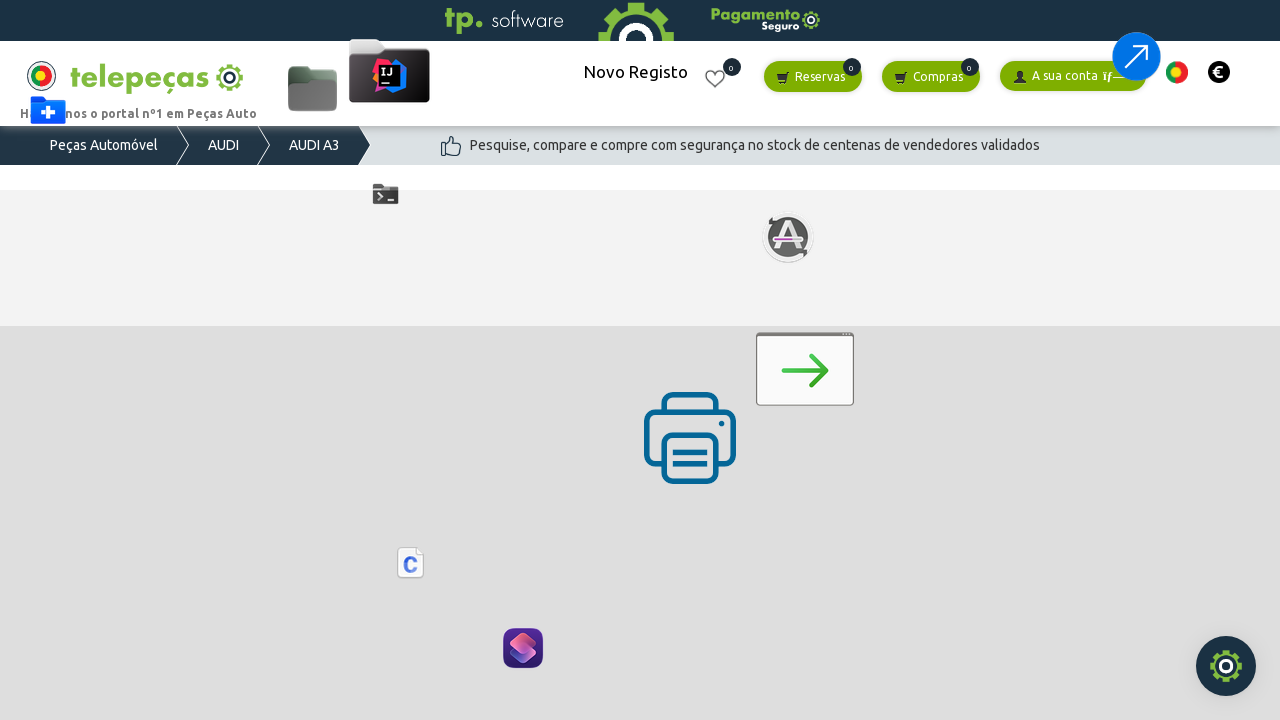 This screenshot has width=1280, height=720. What do you see at coordinates (523, 648) in the screenshot?
I see `open the shortcuts app` at bounding box center [523, 648].